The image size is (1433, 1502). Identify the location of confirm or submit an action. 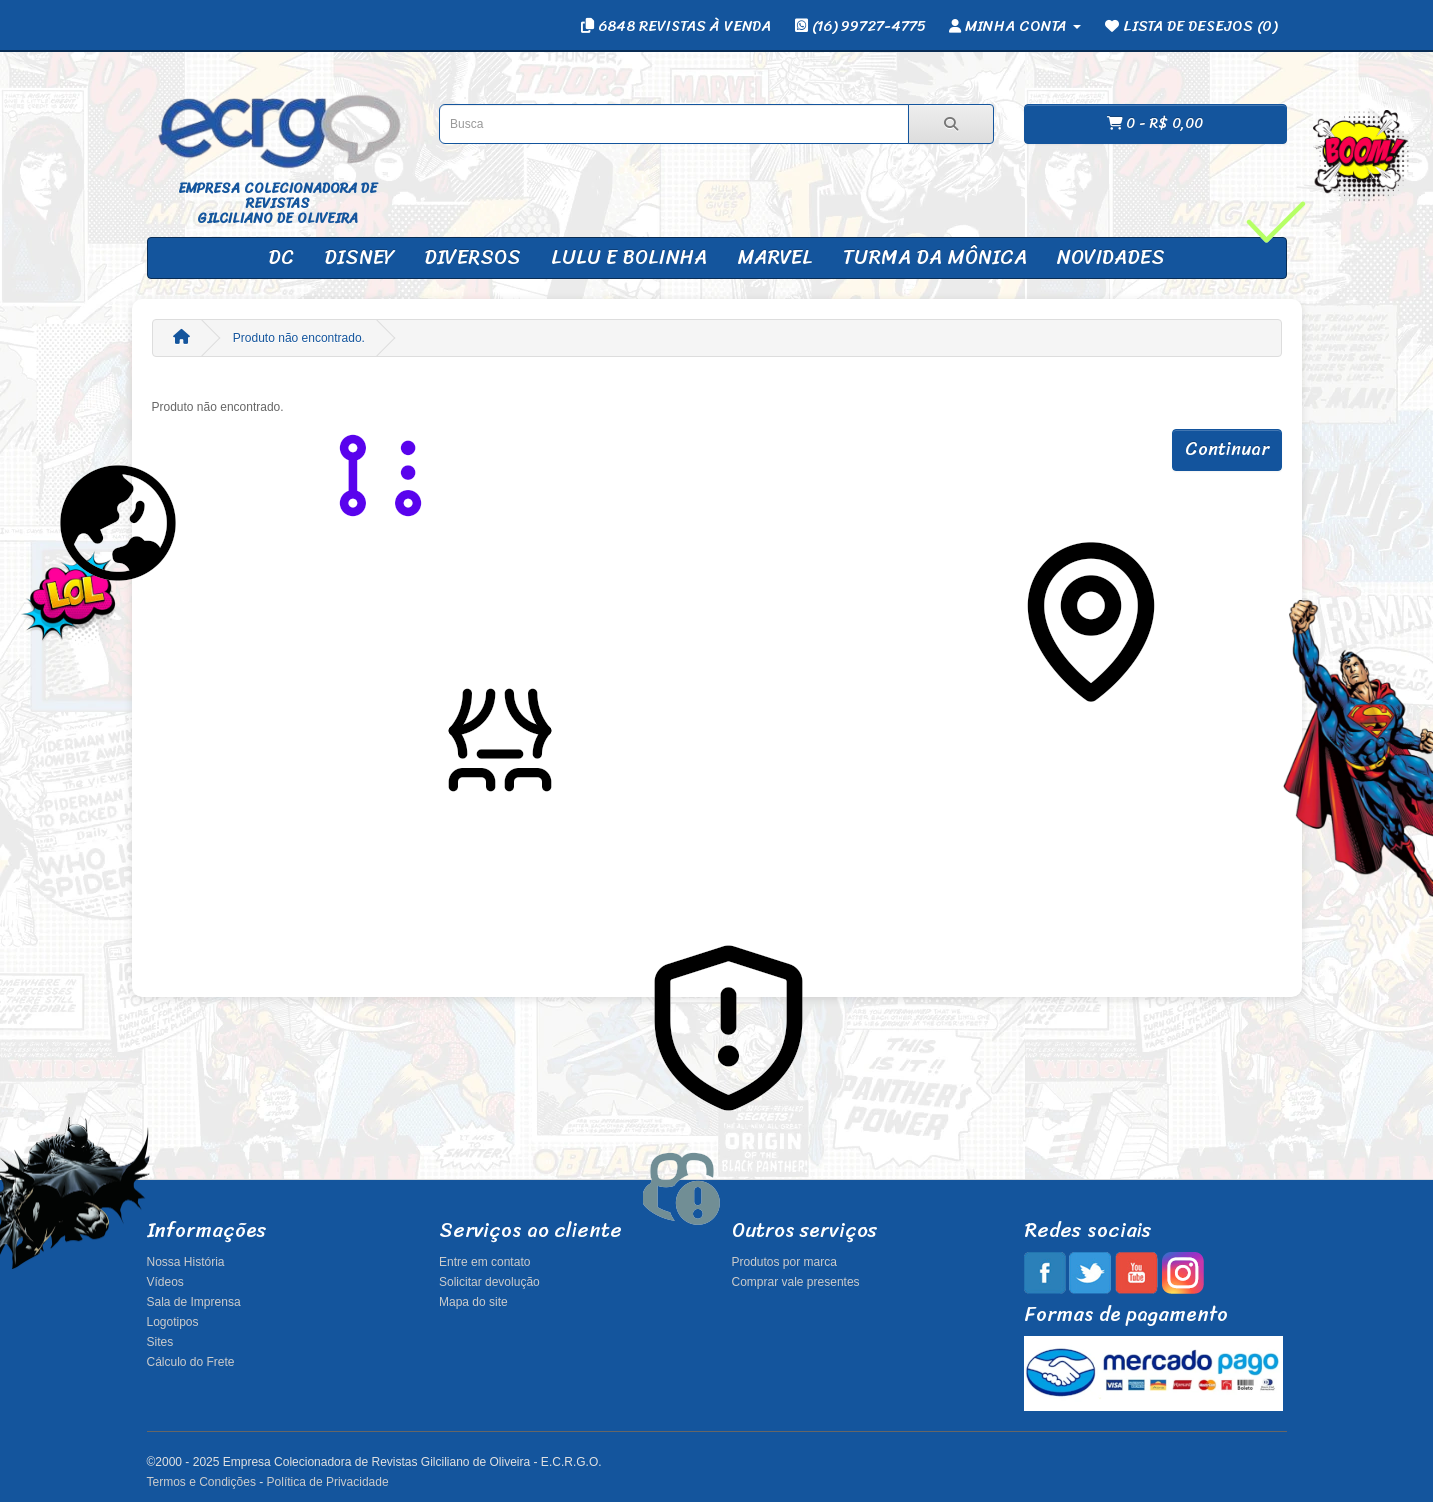
(1276, 222).